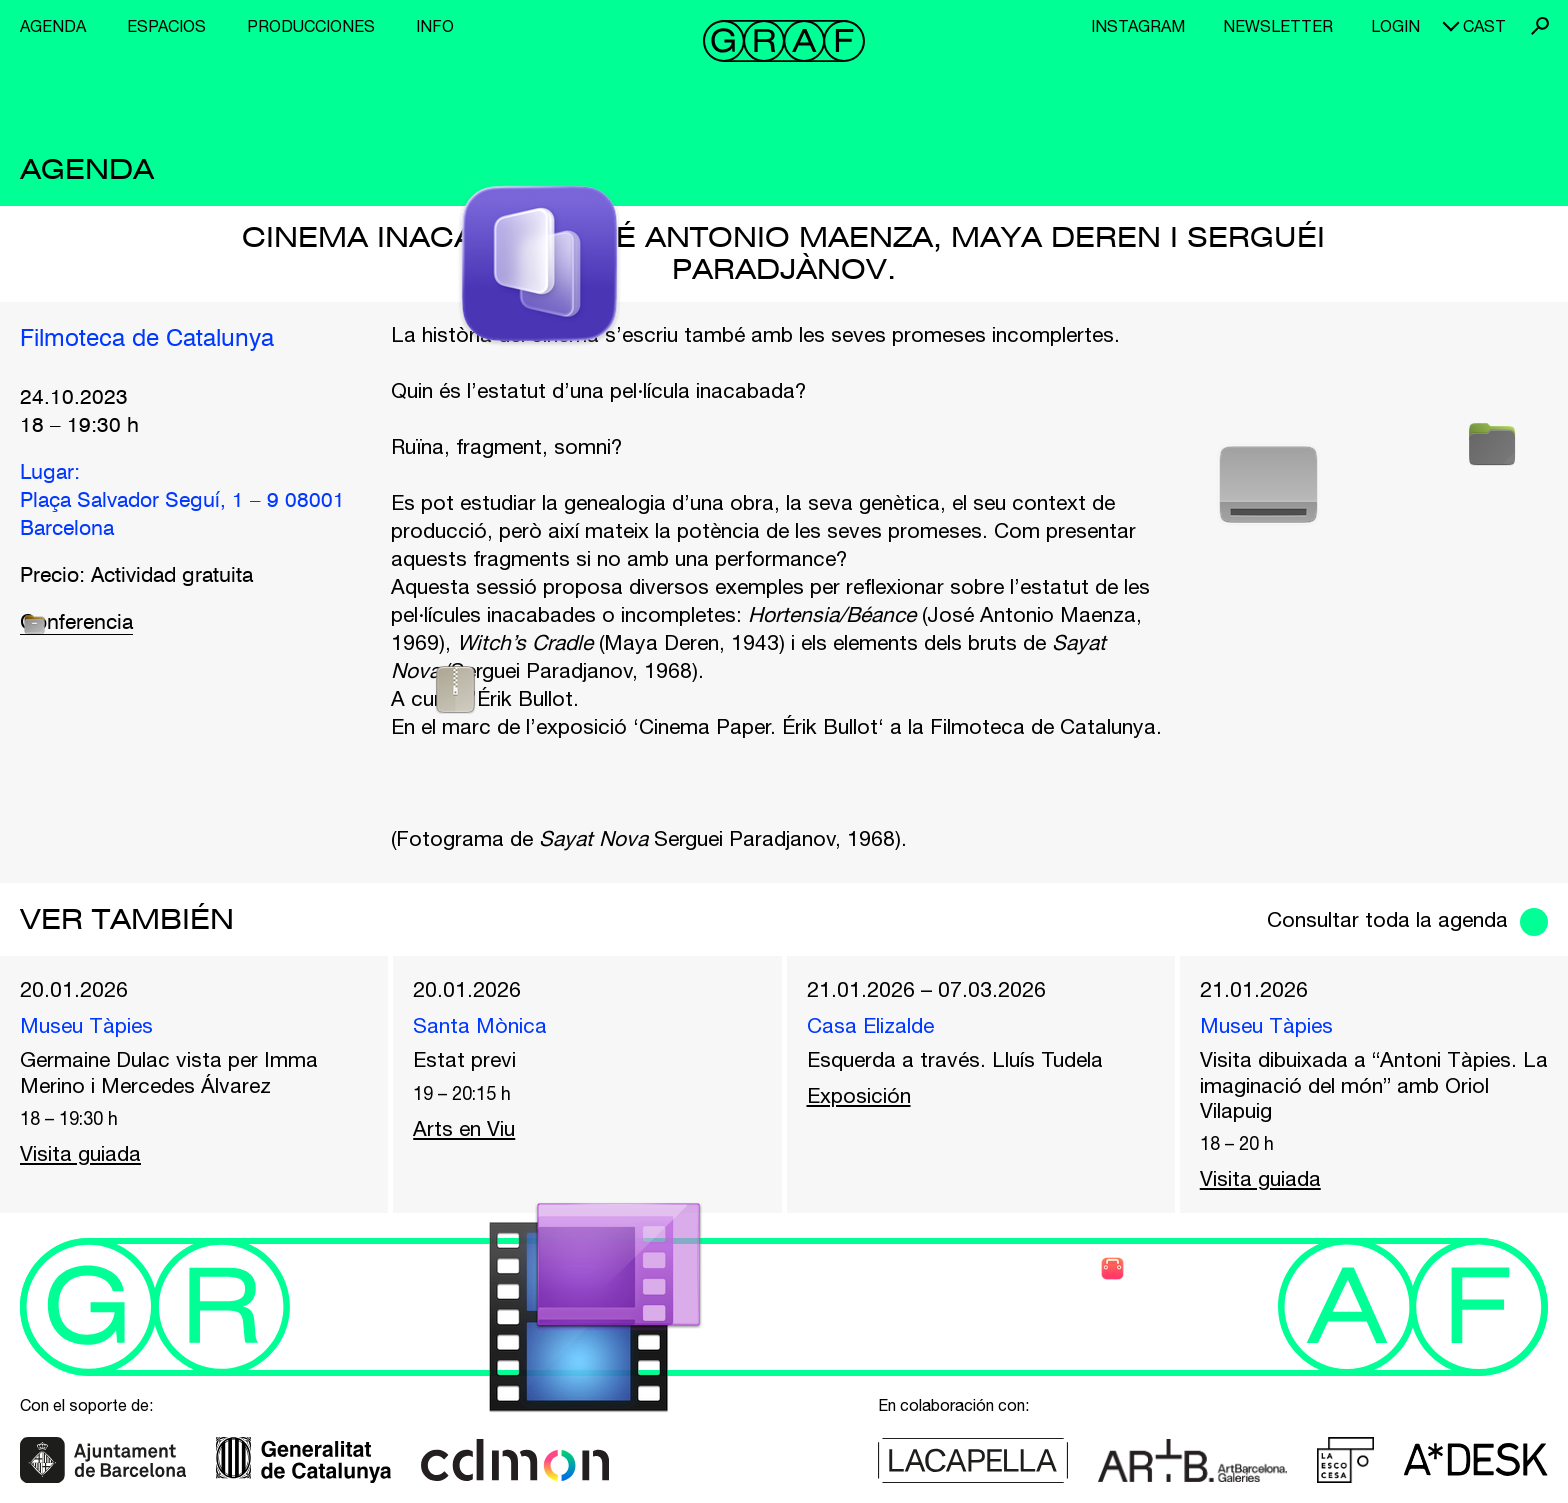 The image size is (1568, 1503). I want to click on filter media library by type or category, so click(595, 1306).